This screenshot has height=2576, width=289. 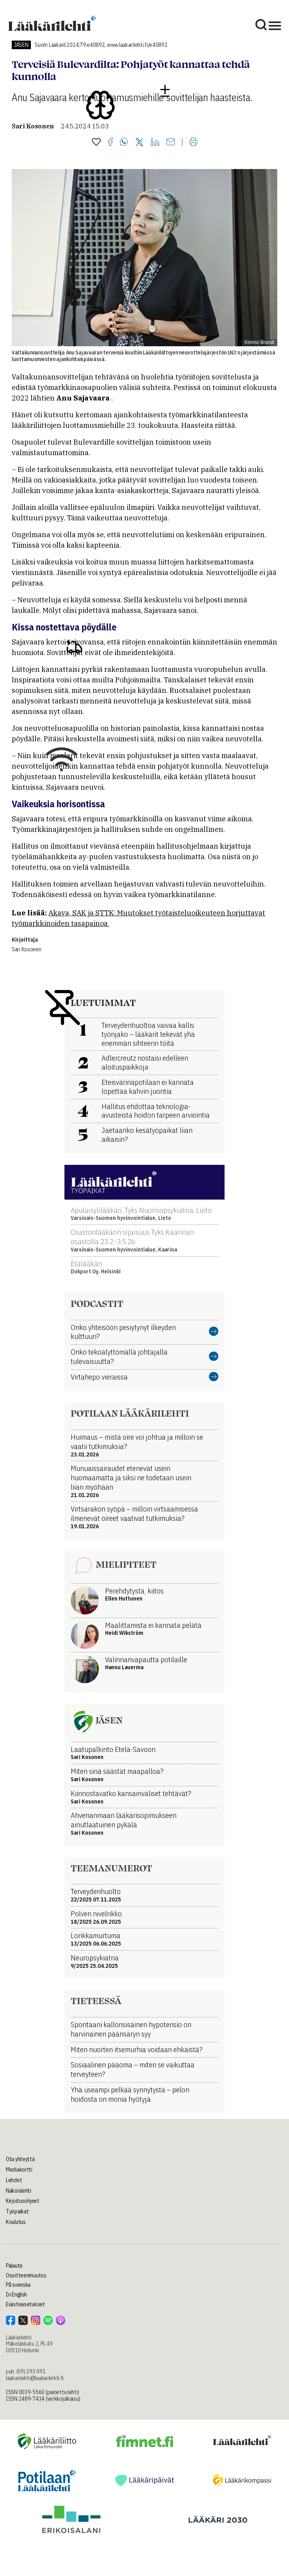 What do you see at coordinates (62, 1008) in the screenshot?
I see `unpin an item from its current location` at bounding box center [62, 1008].